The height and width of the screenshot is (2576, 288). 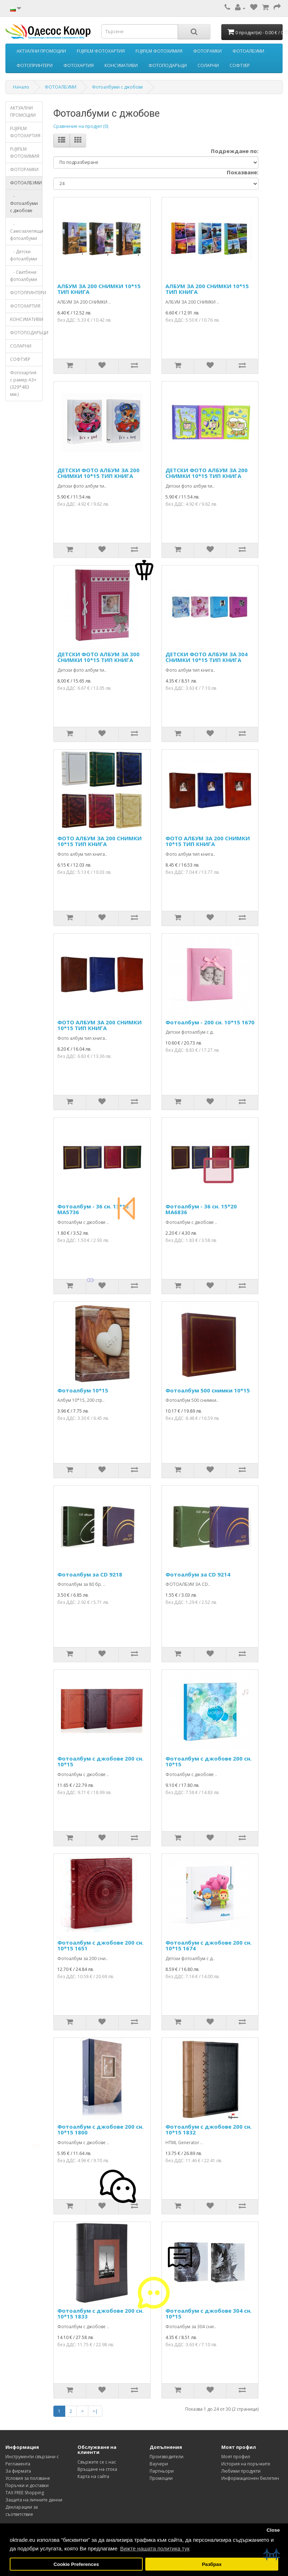 I want to click on go to the beginning or first item, so click(x=126, y=1208).